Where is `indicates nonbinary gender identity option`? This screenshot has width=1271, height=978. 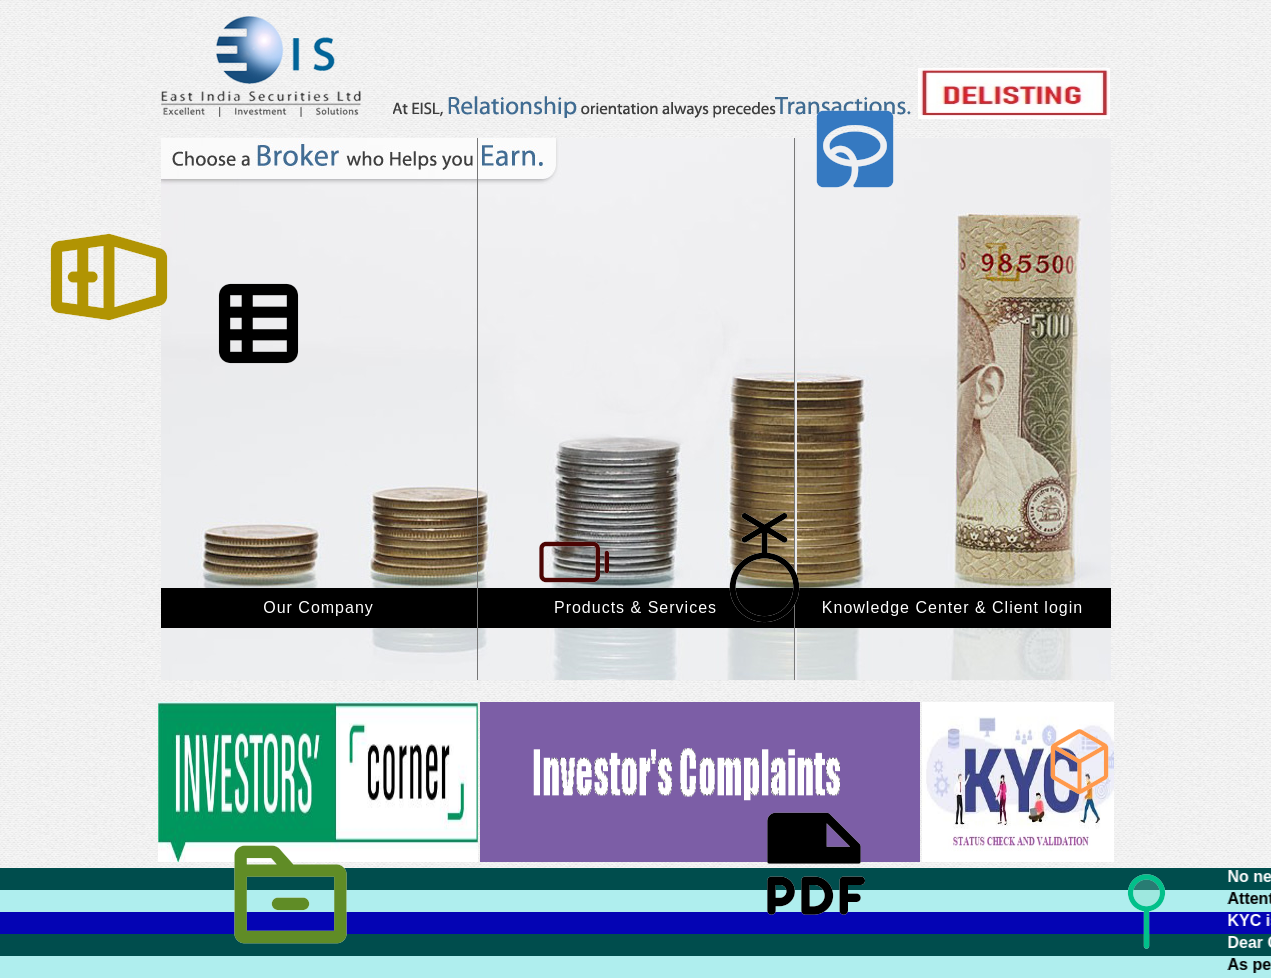
indicates nonbinary gender identity option is located at coordinates (764, 567).